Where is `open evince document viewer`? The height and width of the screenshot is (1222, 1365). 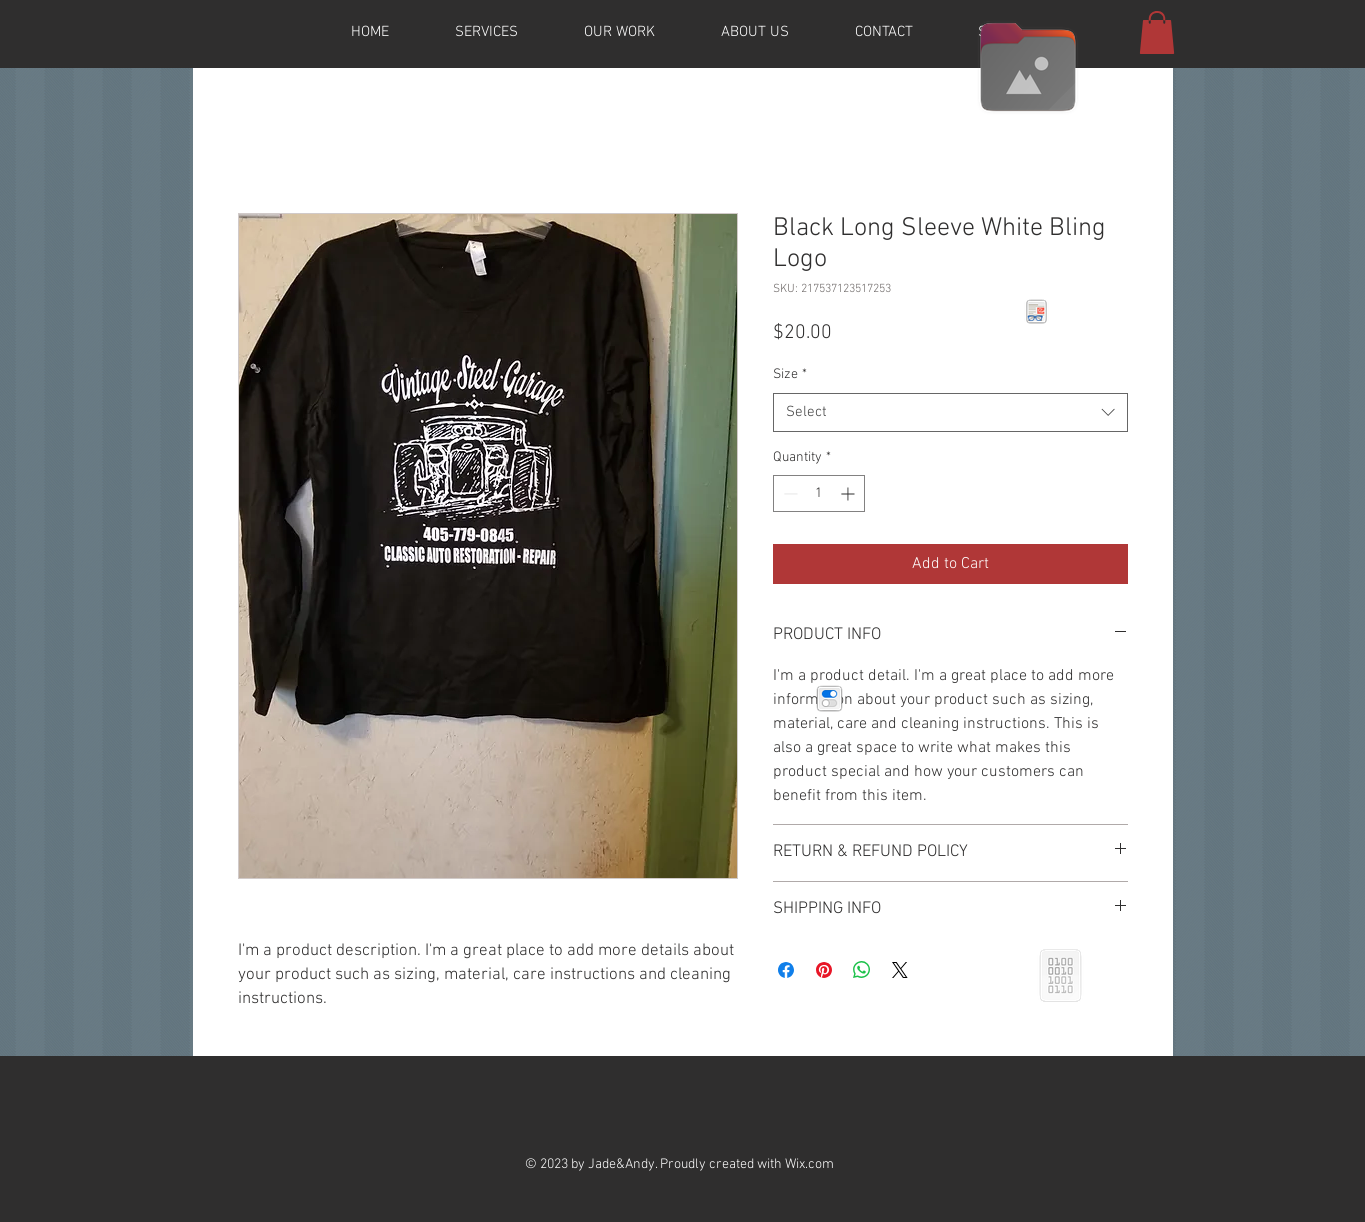 open evince document viewer is located at coordinates (1036, 311).